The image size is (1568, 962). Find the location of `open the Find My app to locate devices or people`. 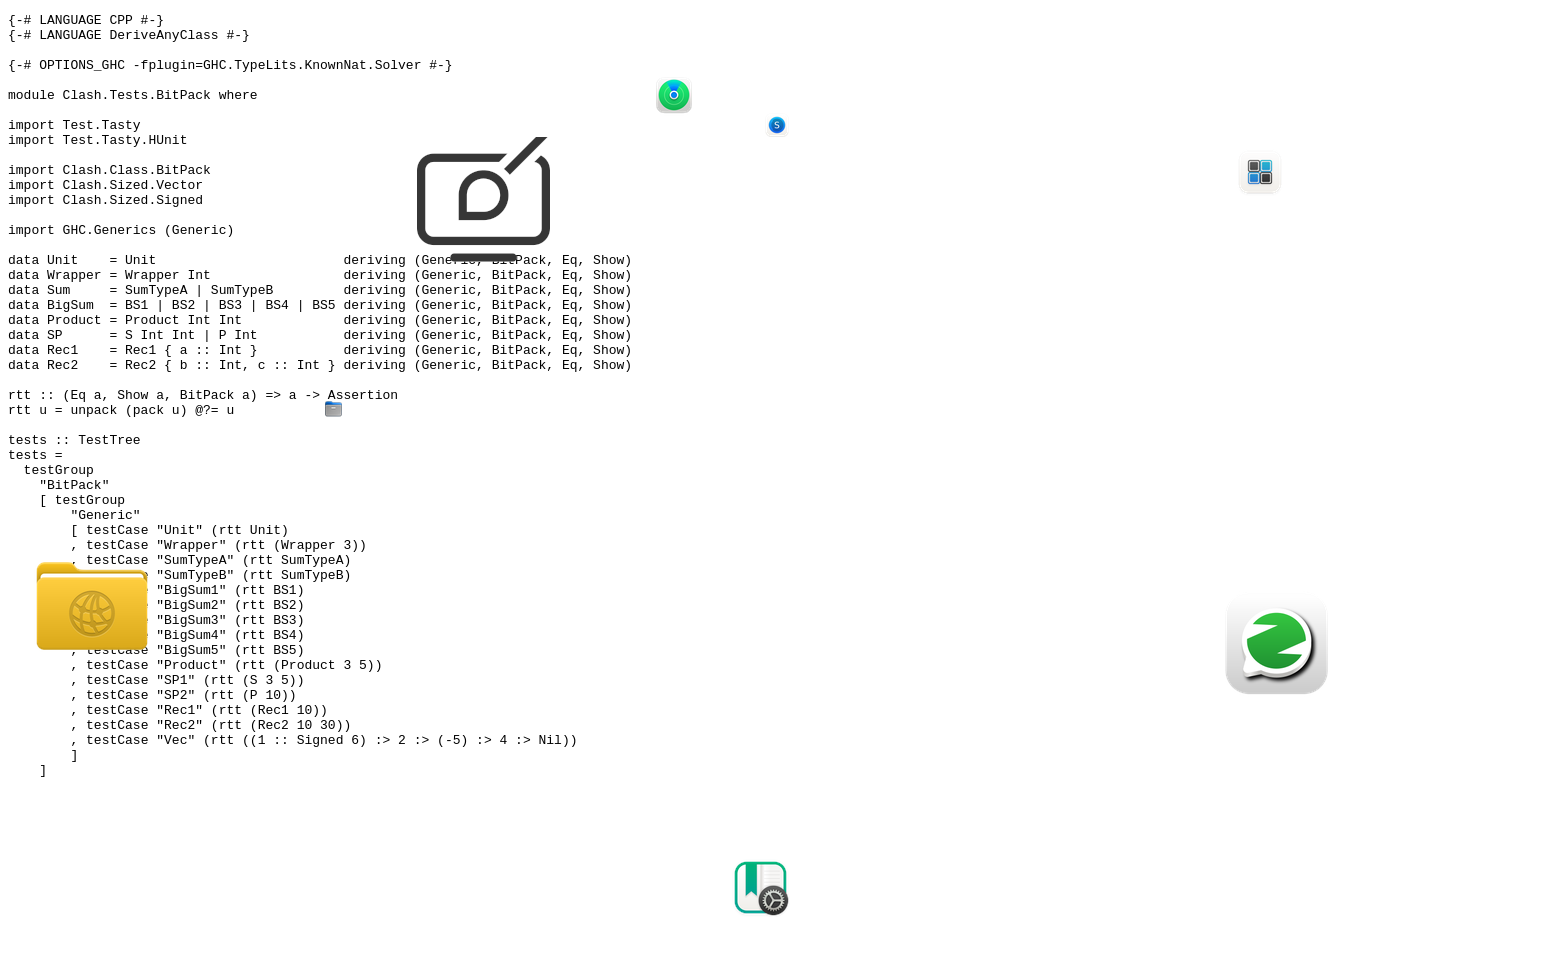

open the Find My app to locate devices or people is located at coordinates (674, 95).